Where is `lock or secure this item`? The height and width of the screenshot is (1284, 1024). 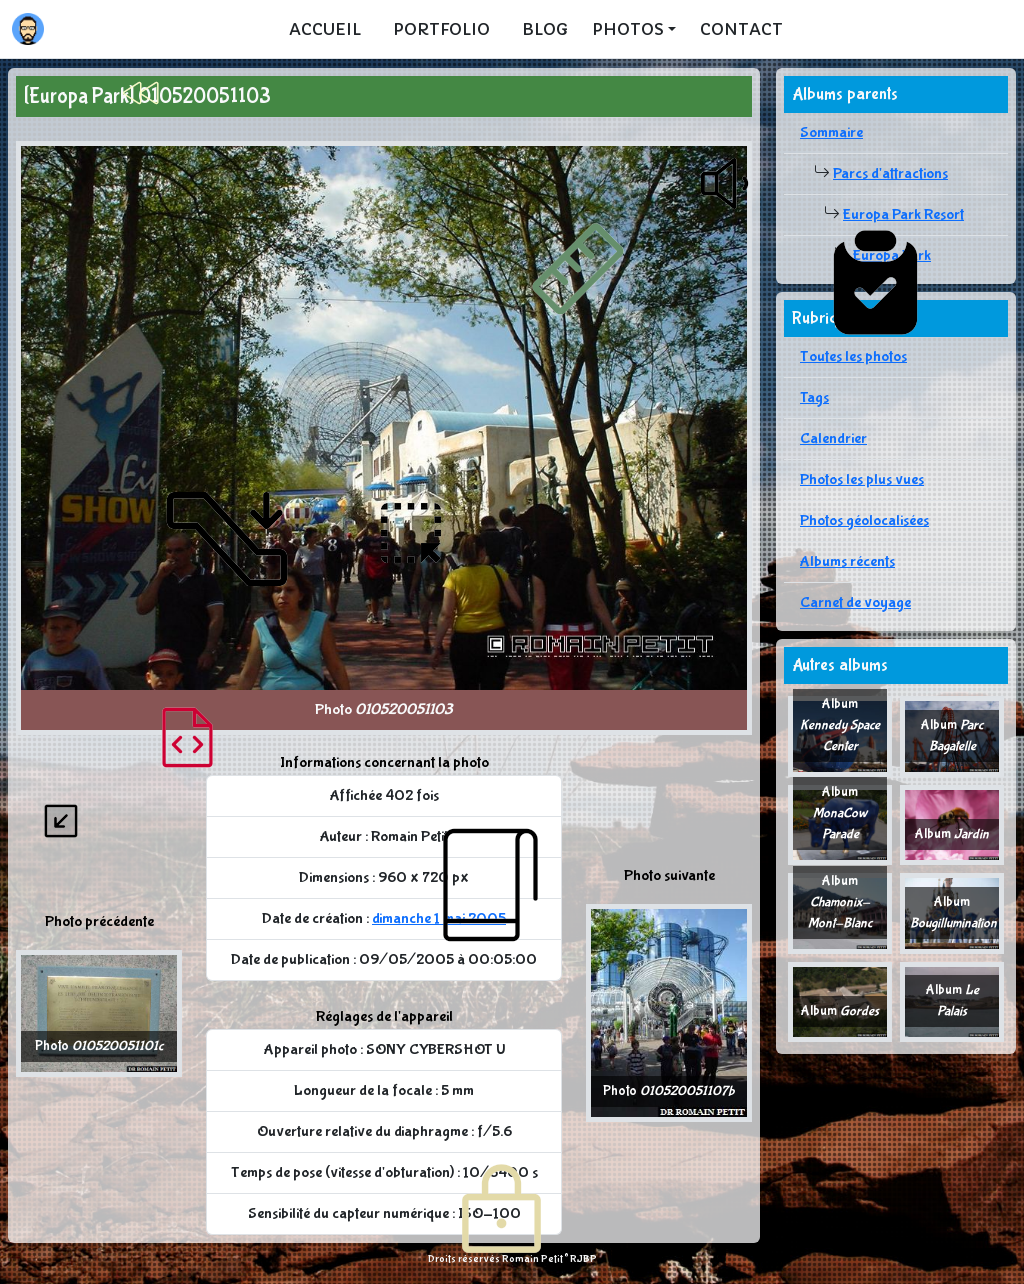
lock or secure this item is located at coordinates (501, 1213).